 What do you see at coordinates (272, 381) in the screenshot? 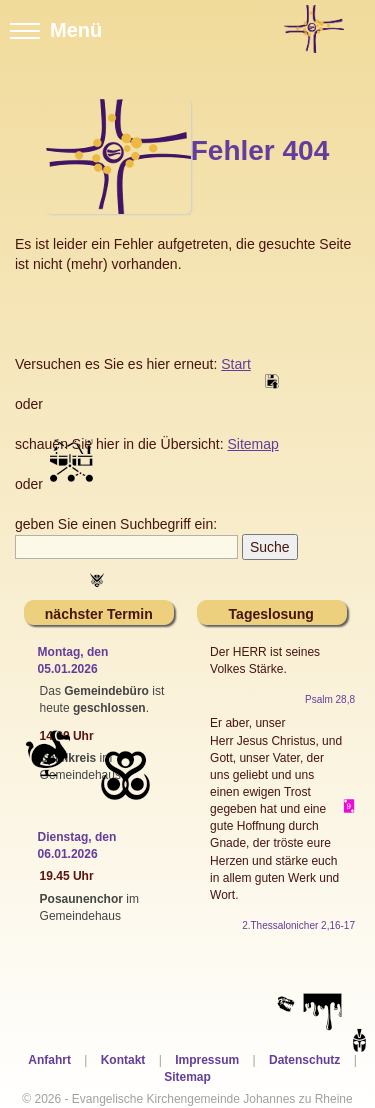
I see `save your current progress` at bounding box center [272, 381].